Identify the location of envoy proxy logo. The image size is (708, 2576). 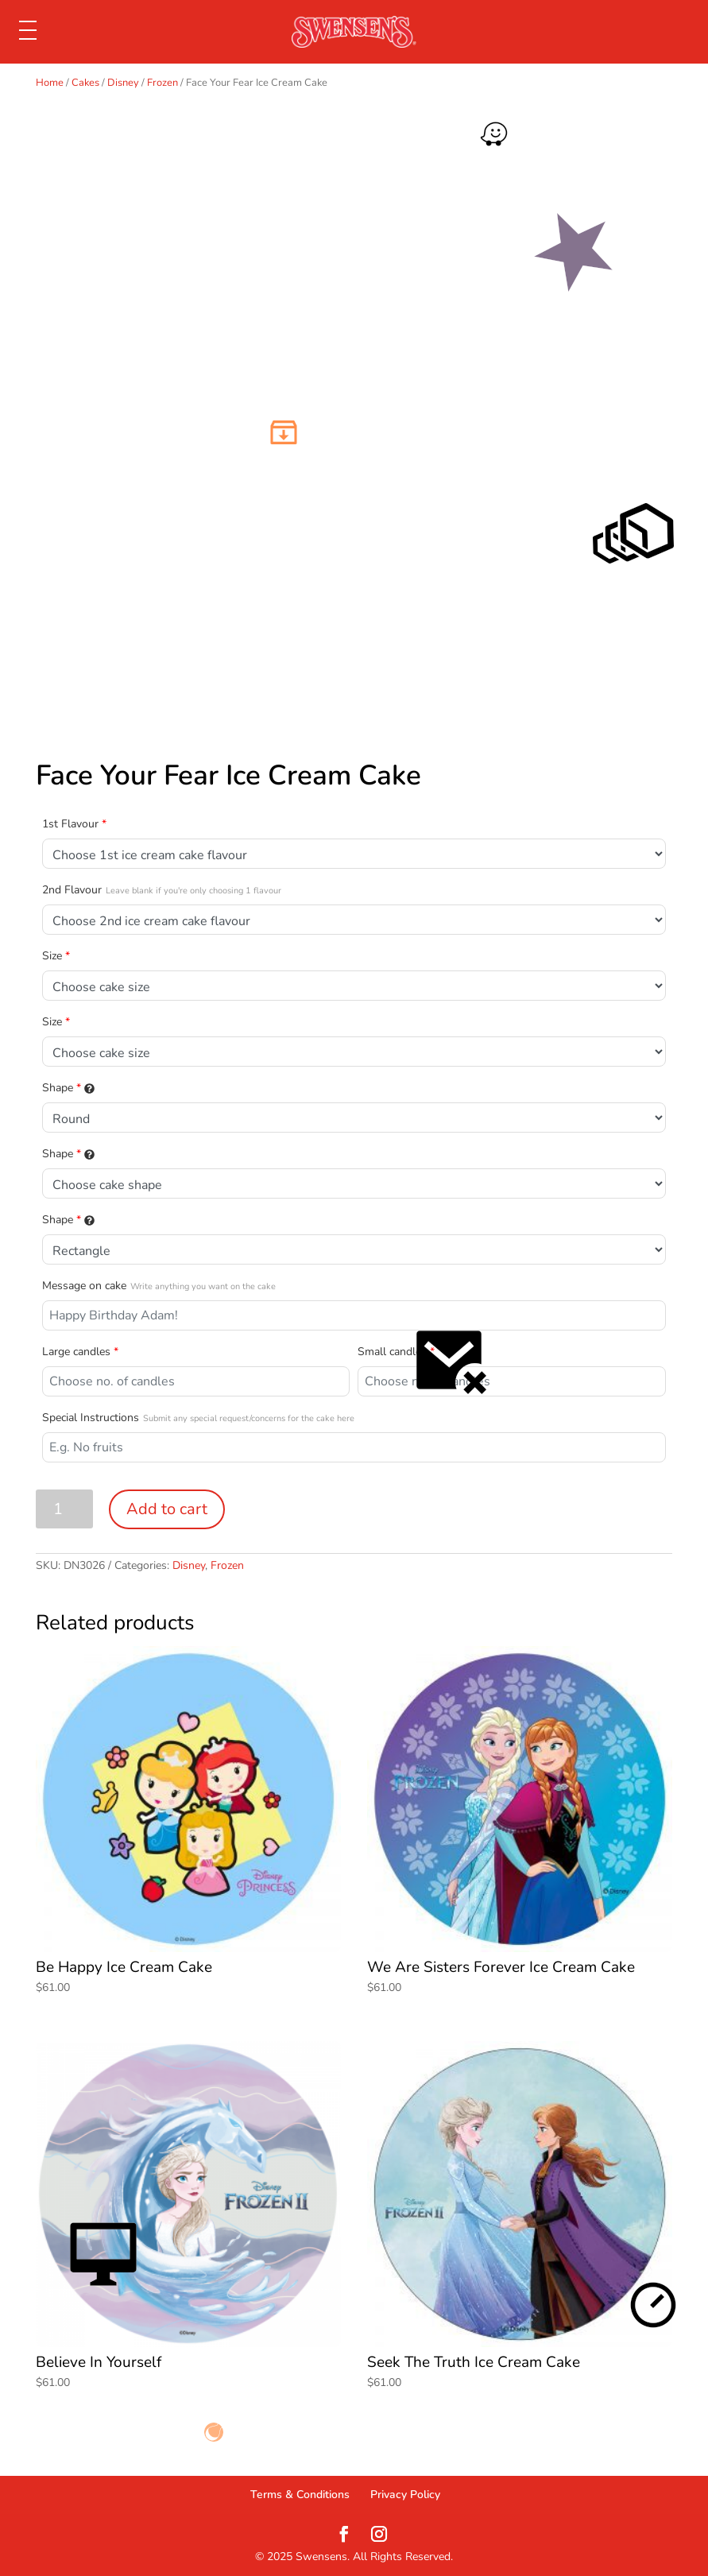
(633, 533).